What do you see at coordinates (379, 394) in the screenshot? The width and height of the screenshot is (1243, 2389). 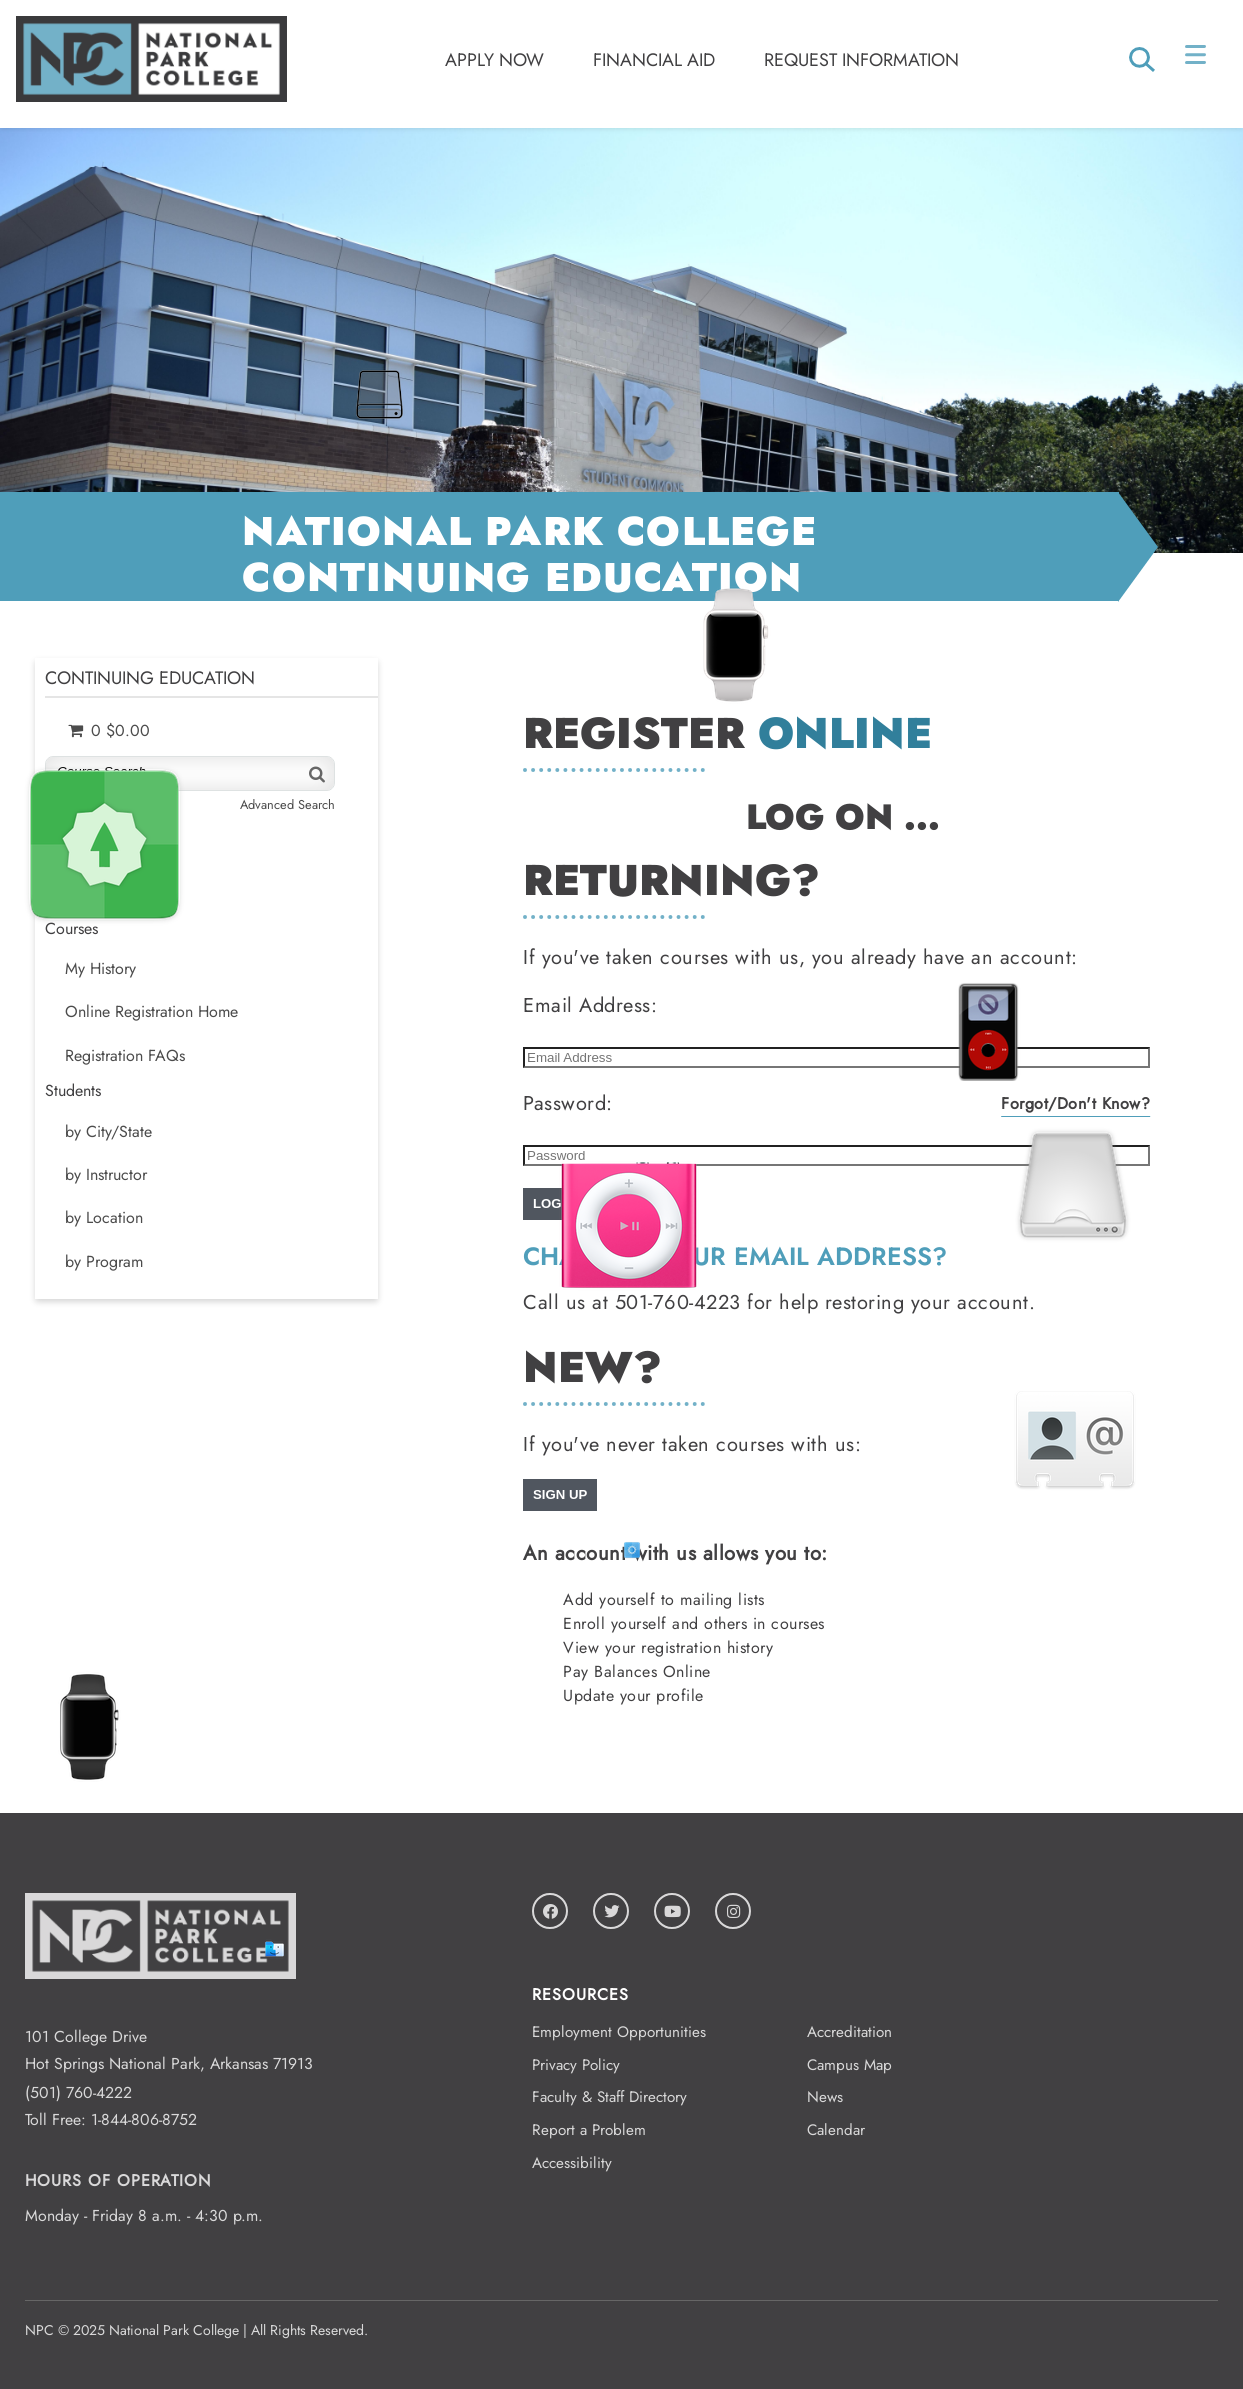 I see `access external drive in sidebar` at bounding box center [379, 394].